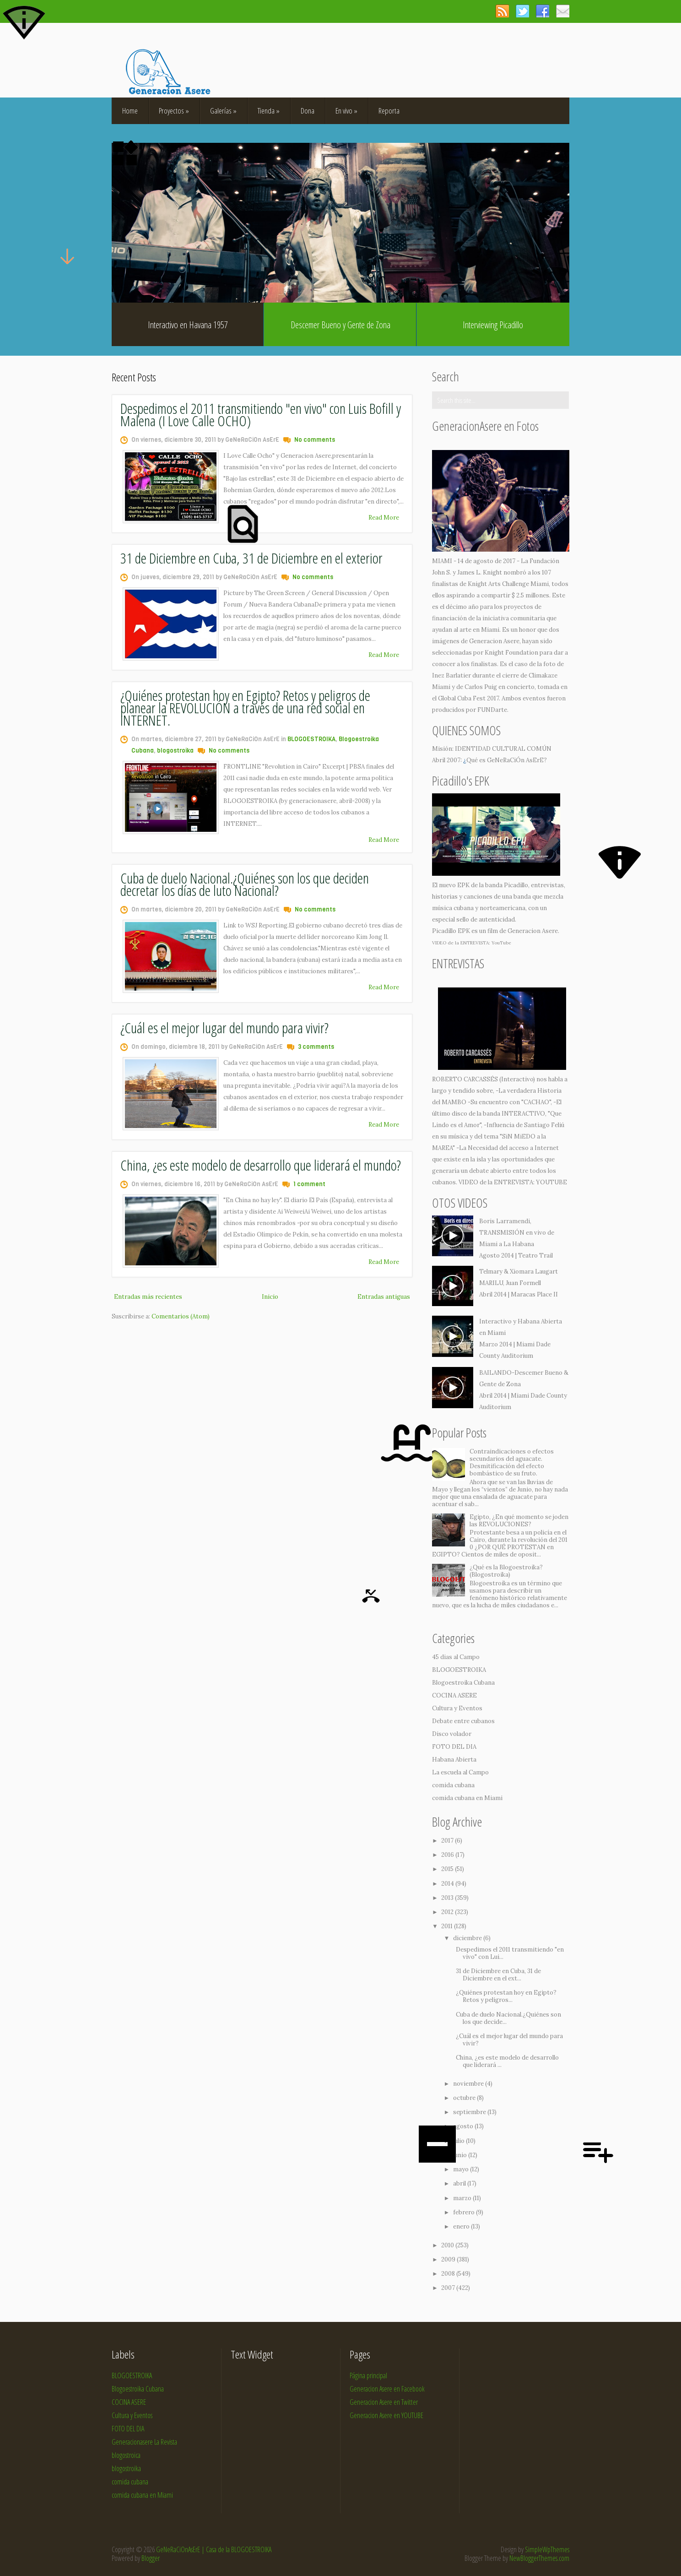  Describe the element at coordinates (437, 2144) in the screenshot. I see `indicates partial selection in a group of items` at that location.